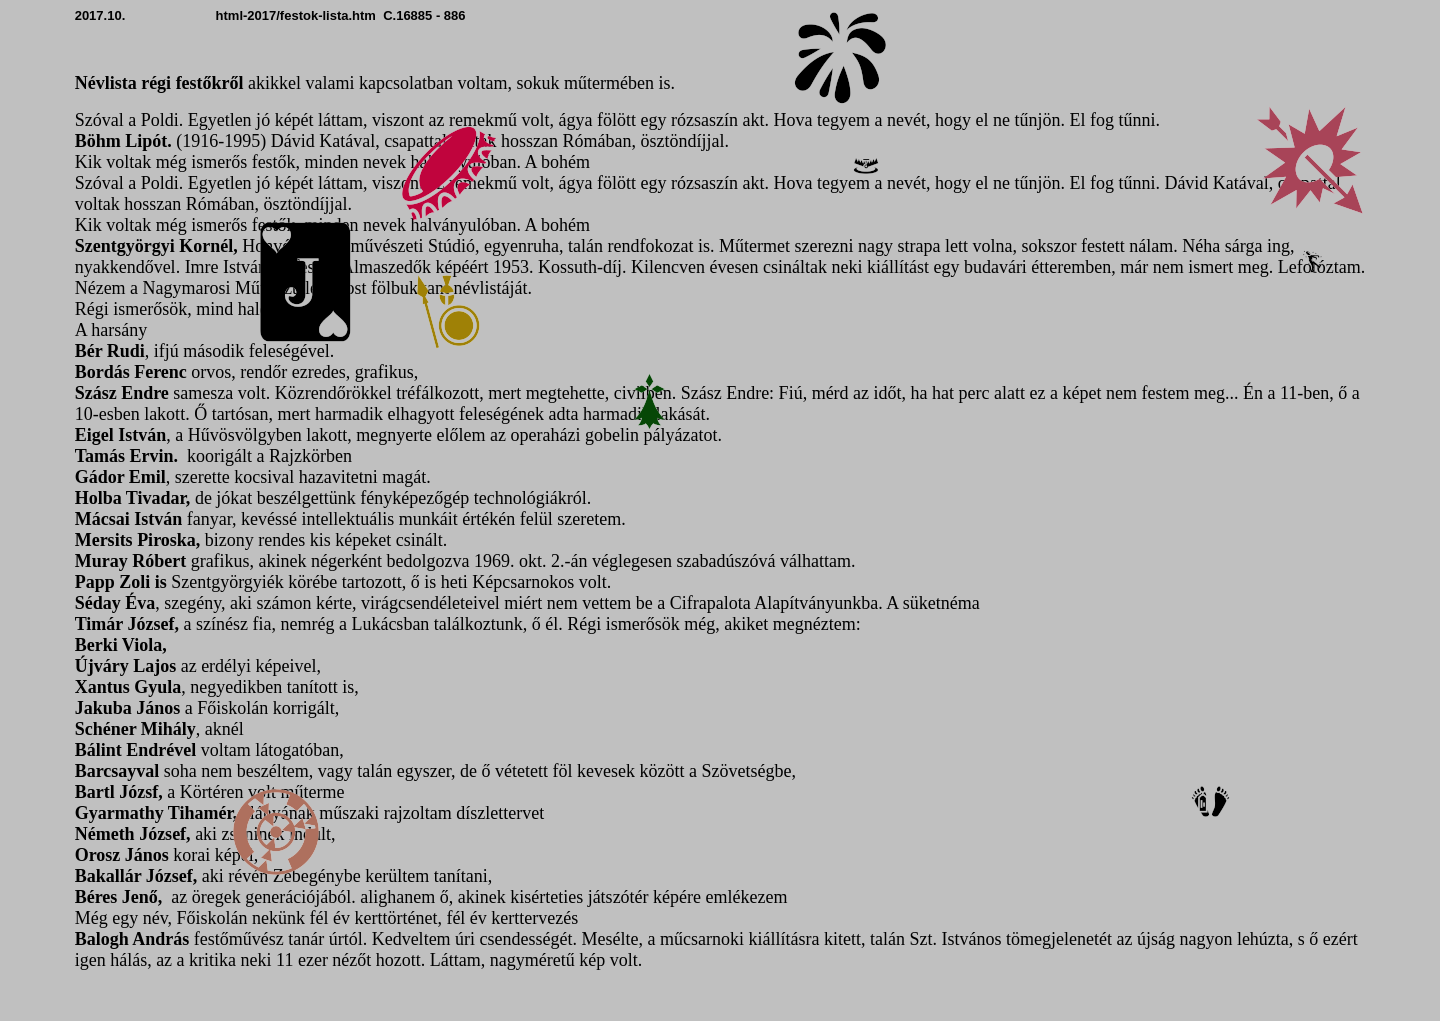  I want to click on jack of hearts playing card, so click(305, 282).